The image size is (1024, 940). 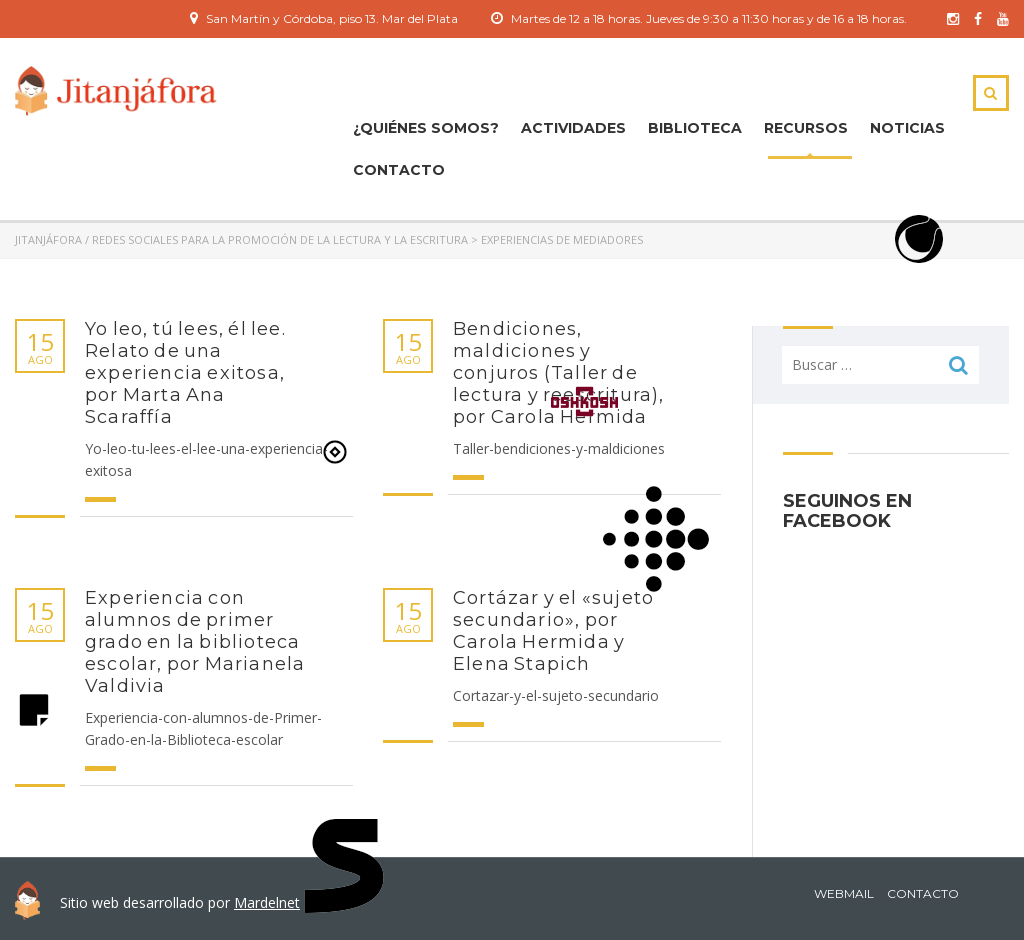 What do you see at coordinates (344, 866) in the screenshot?
I see `visit softpedia website` at bounding box center [344, 866].